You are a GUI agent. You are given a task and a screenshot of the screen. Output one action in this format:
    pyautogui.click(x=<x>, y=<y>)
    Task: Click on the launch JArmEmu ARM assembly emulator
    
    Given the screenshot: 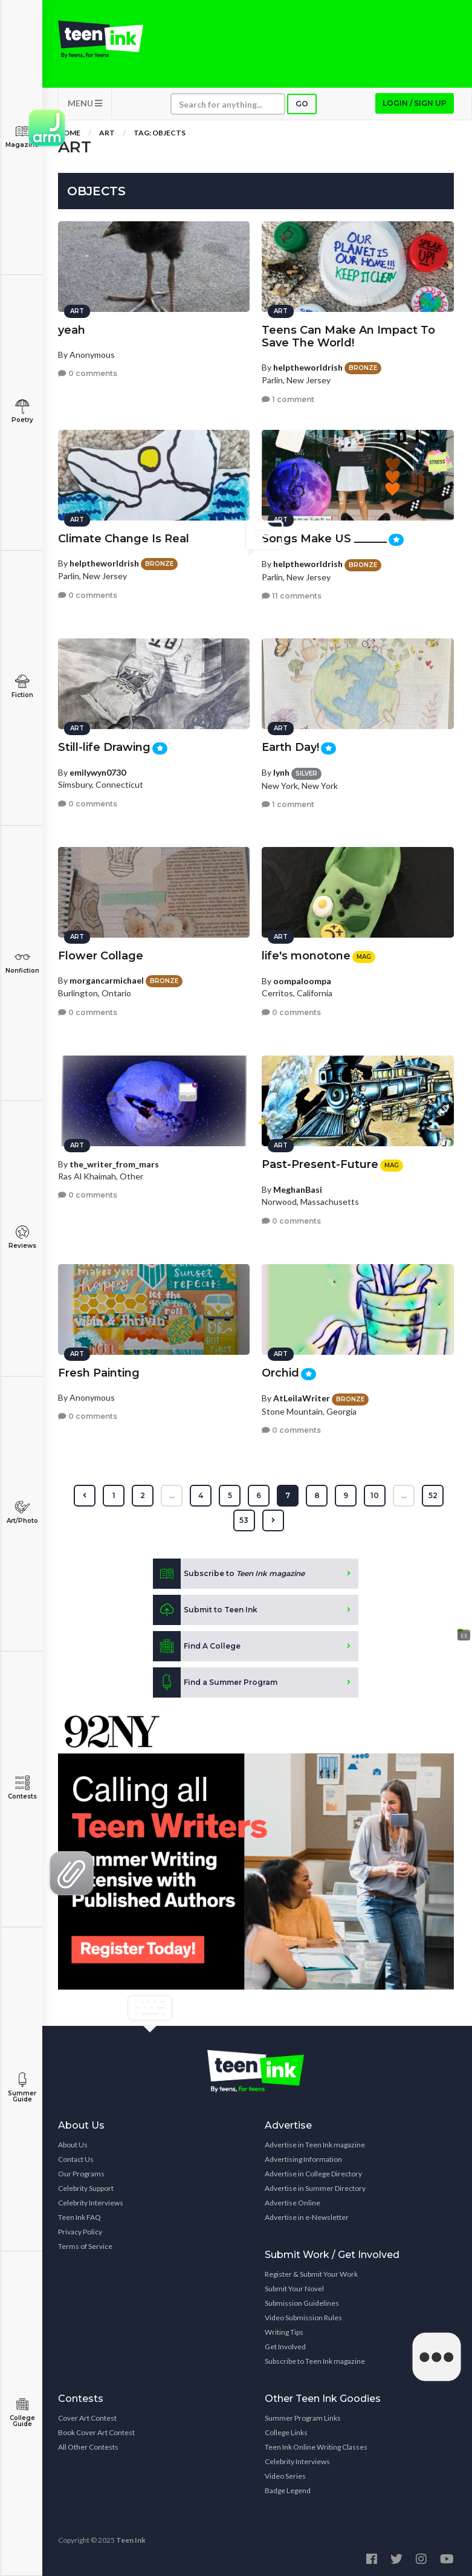 What is the action you would take?
    pyautogui.click(x=47, y=128)
    